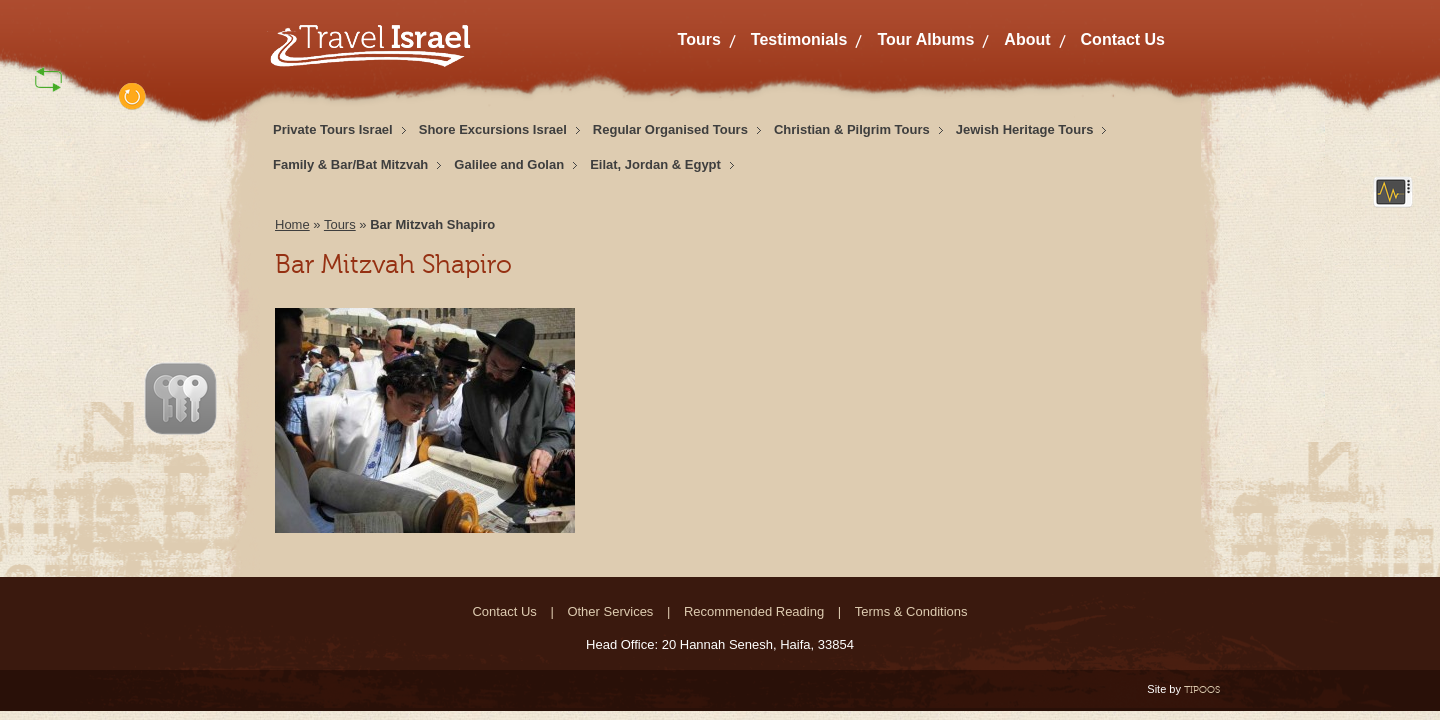  I want to click on launch htop system monitor application, so click(1393, 192).